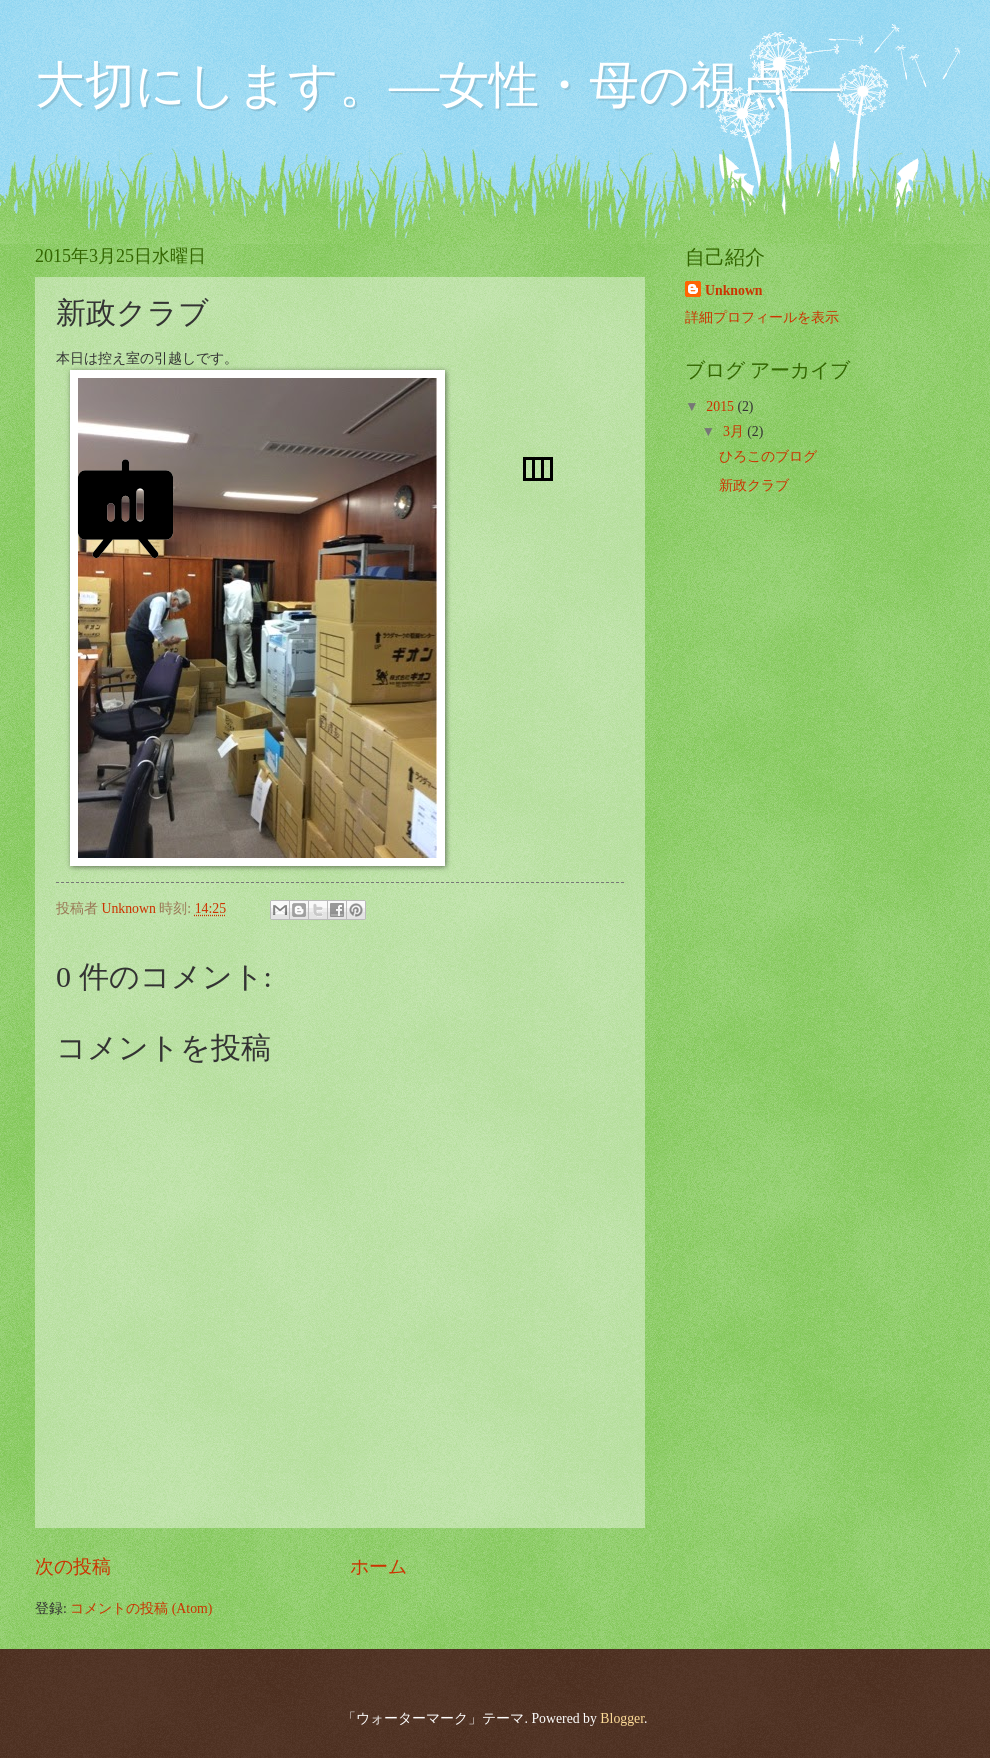 This screenshot has height=1758, width=990. I want to click on view presentation with data charts, so click(125, 510).